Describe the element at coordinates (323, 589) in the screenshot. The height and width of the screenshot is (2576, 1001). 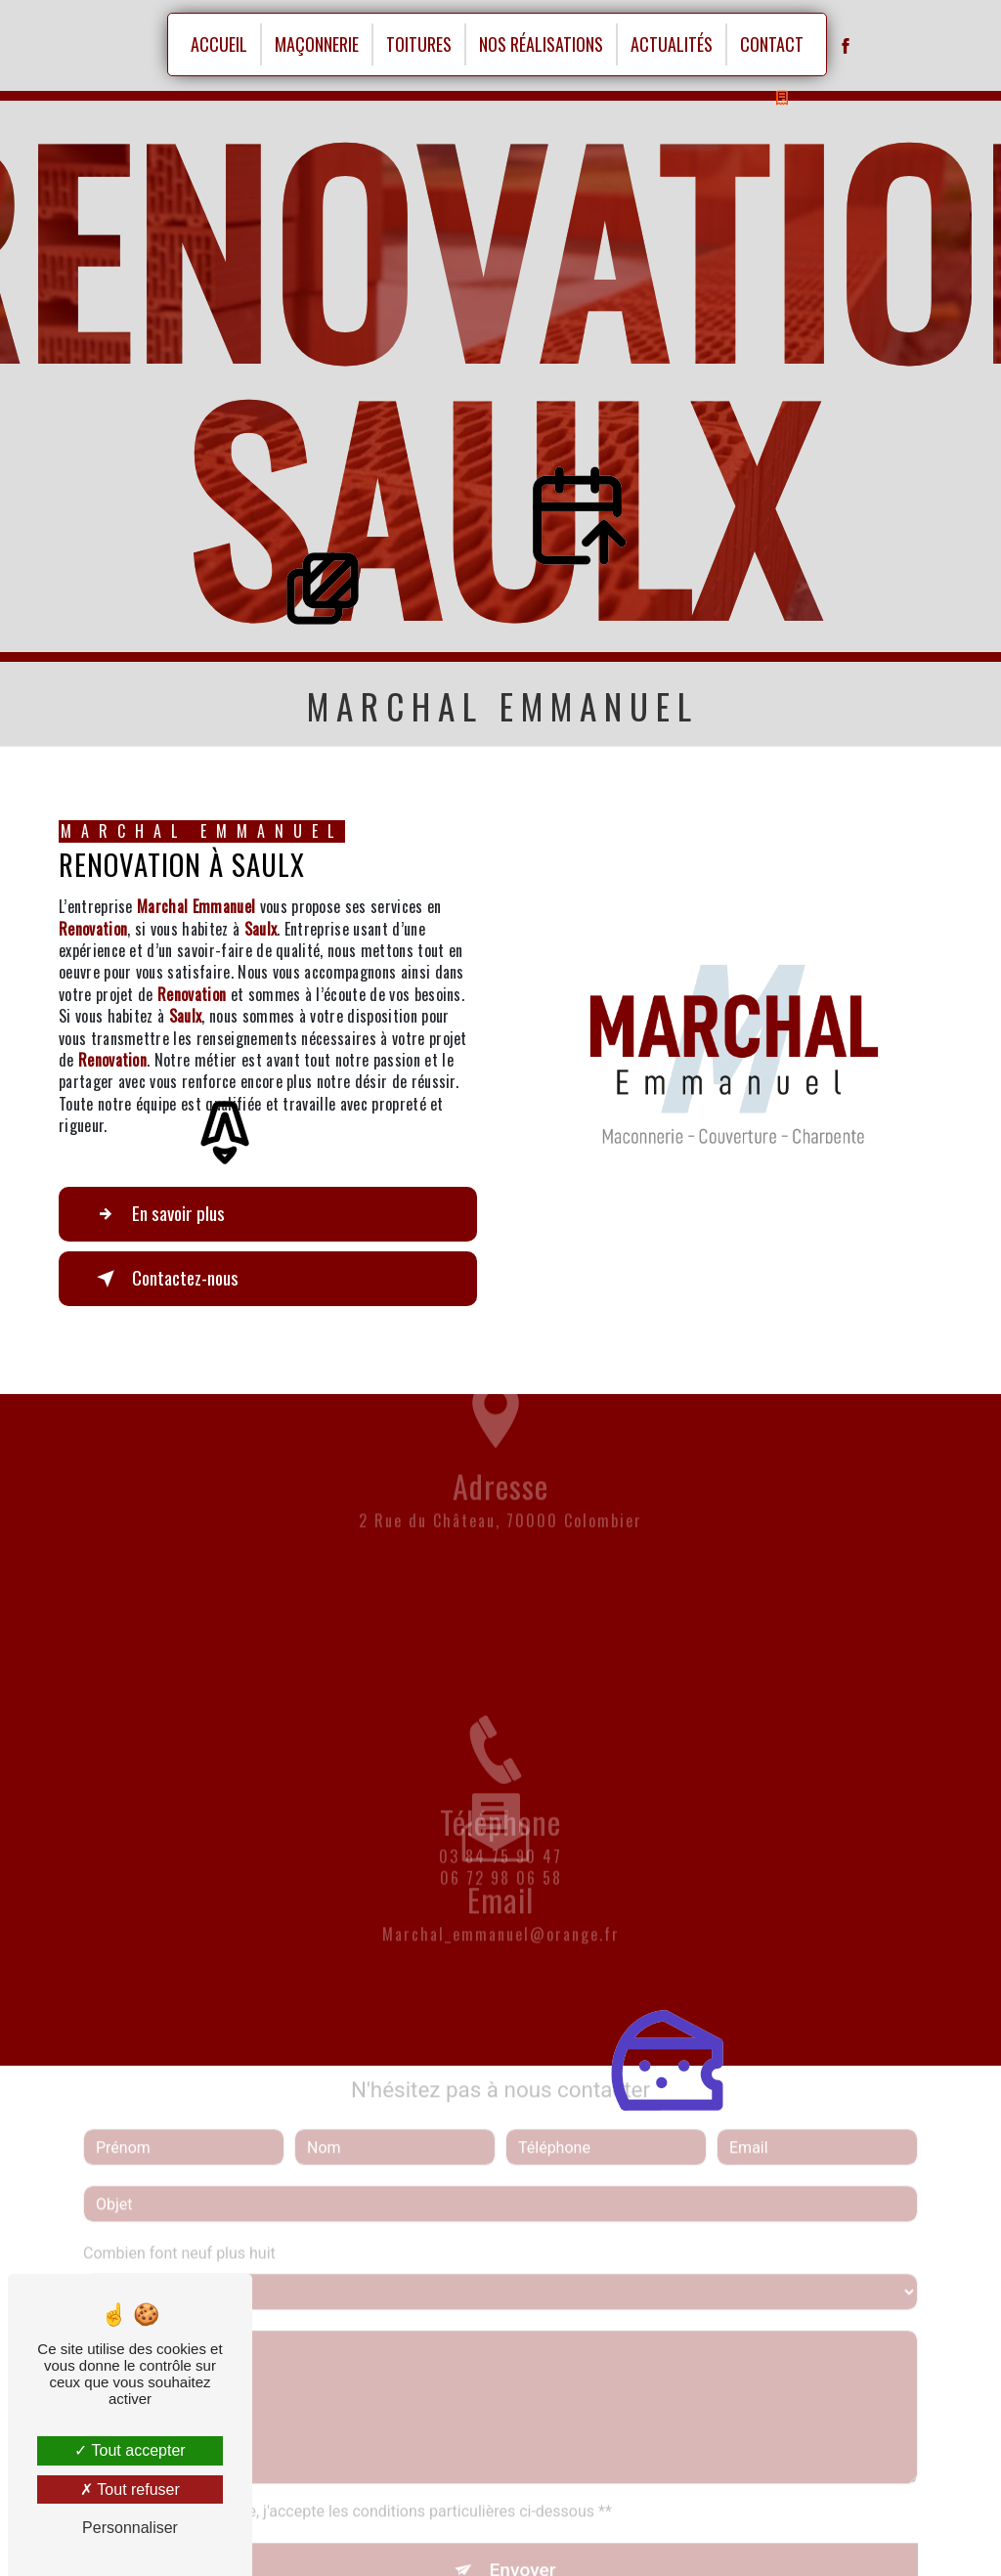
I see `view selected layers in a design tool` at that location.